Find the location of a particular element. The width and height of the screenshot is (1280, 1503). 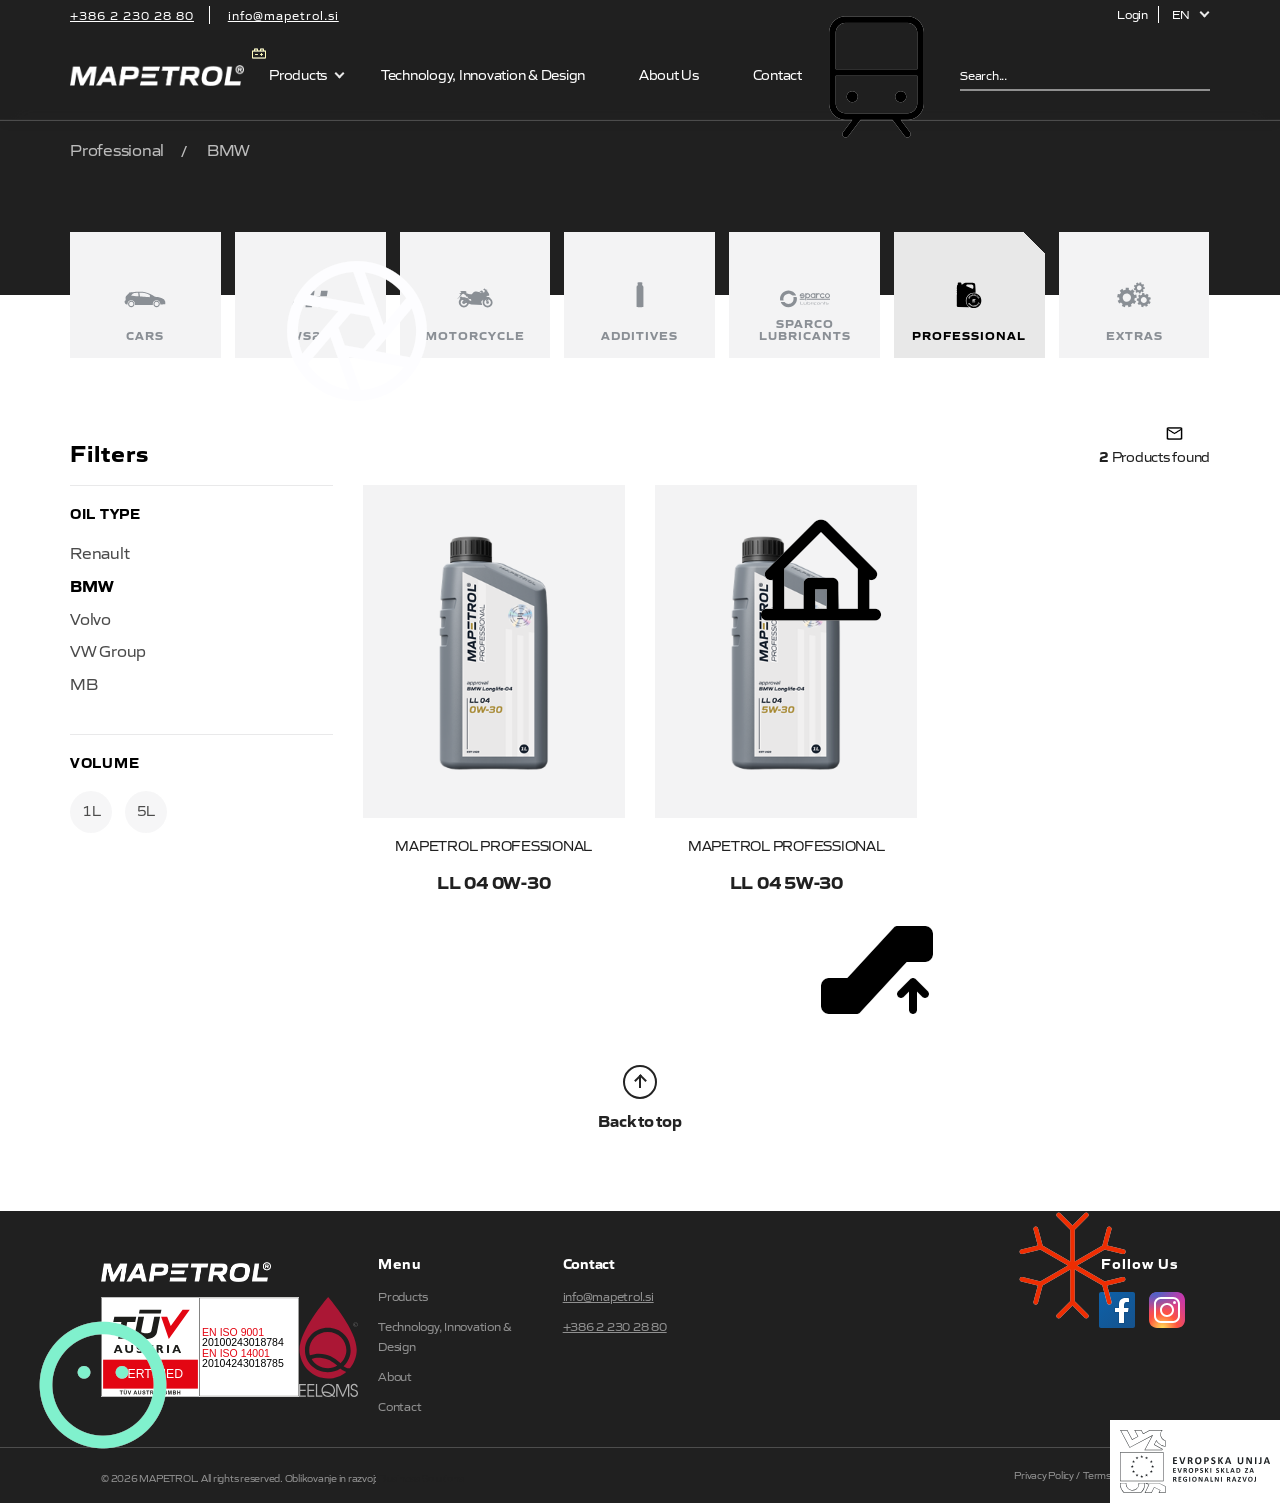

access train or rail transit options is located at coordinates (876, 72).